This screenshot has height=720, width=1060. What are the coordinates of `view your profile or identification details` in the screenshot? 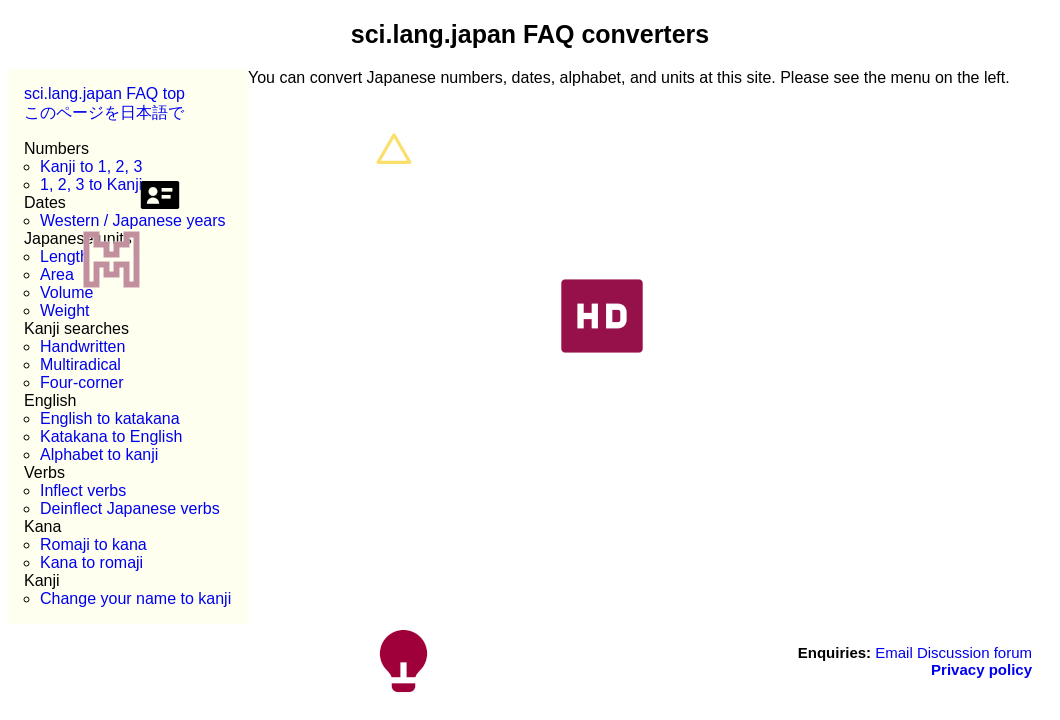 It's located at (160, 195).